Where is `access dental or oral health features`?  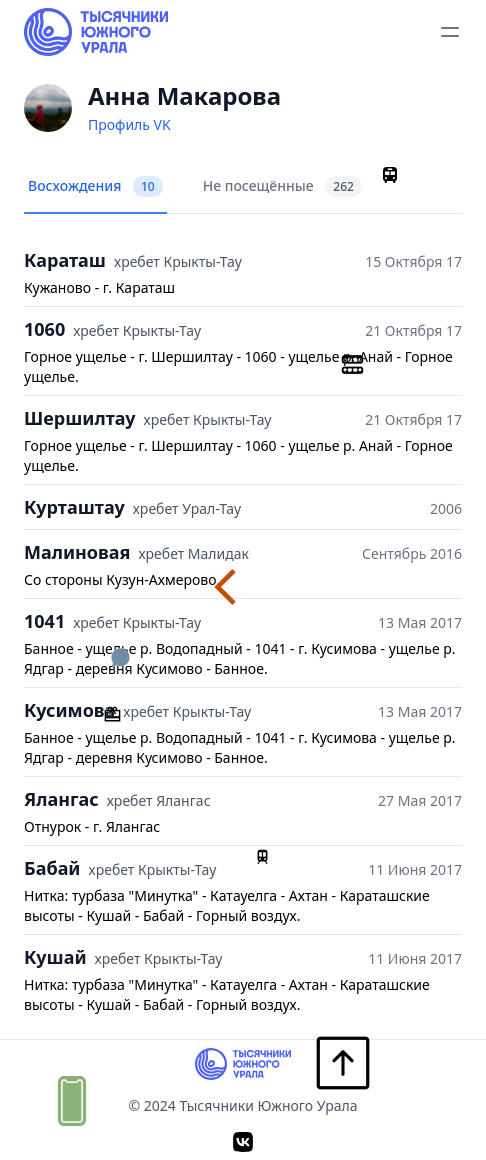
access dental or oral health features is located at coordinates (352, 364).